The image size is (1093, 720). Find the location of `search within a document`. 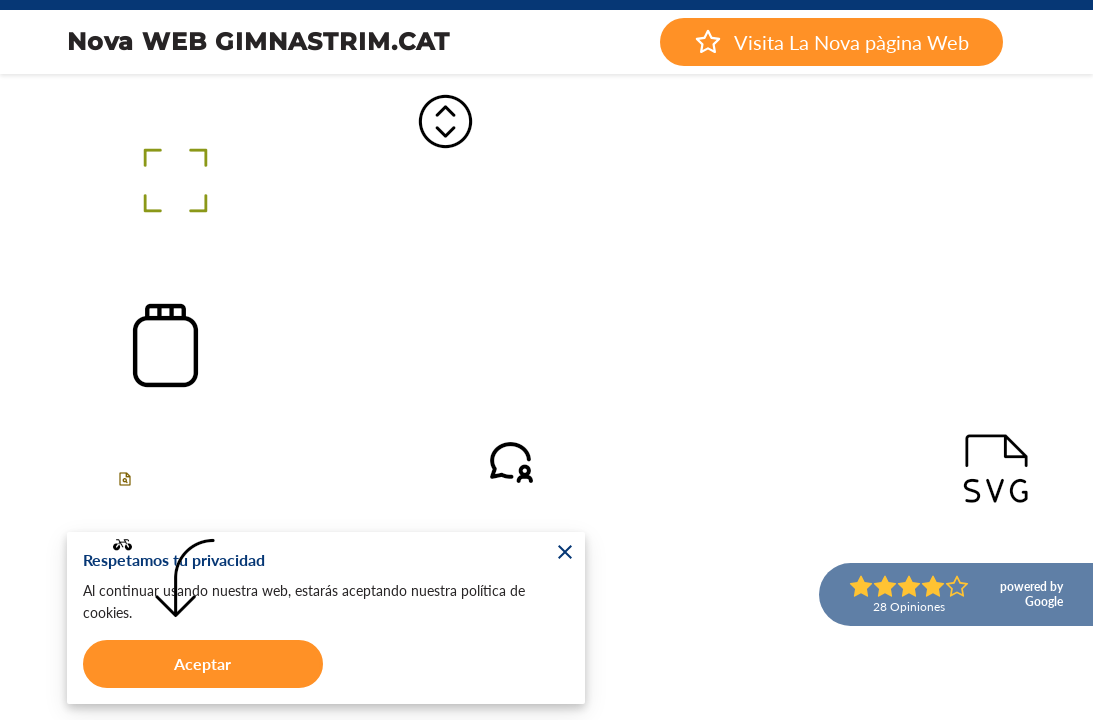

search within a document is located at coordinates (125, 479).